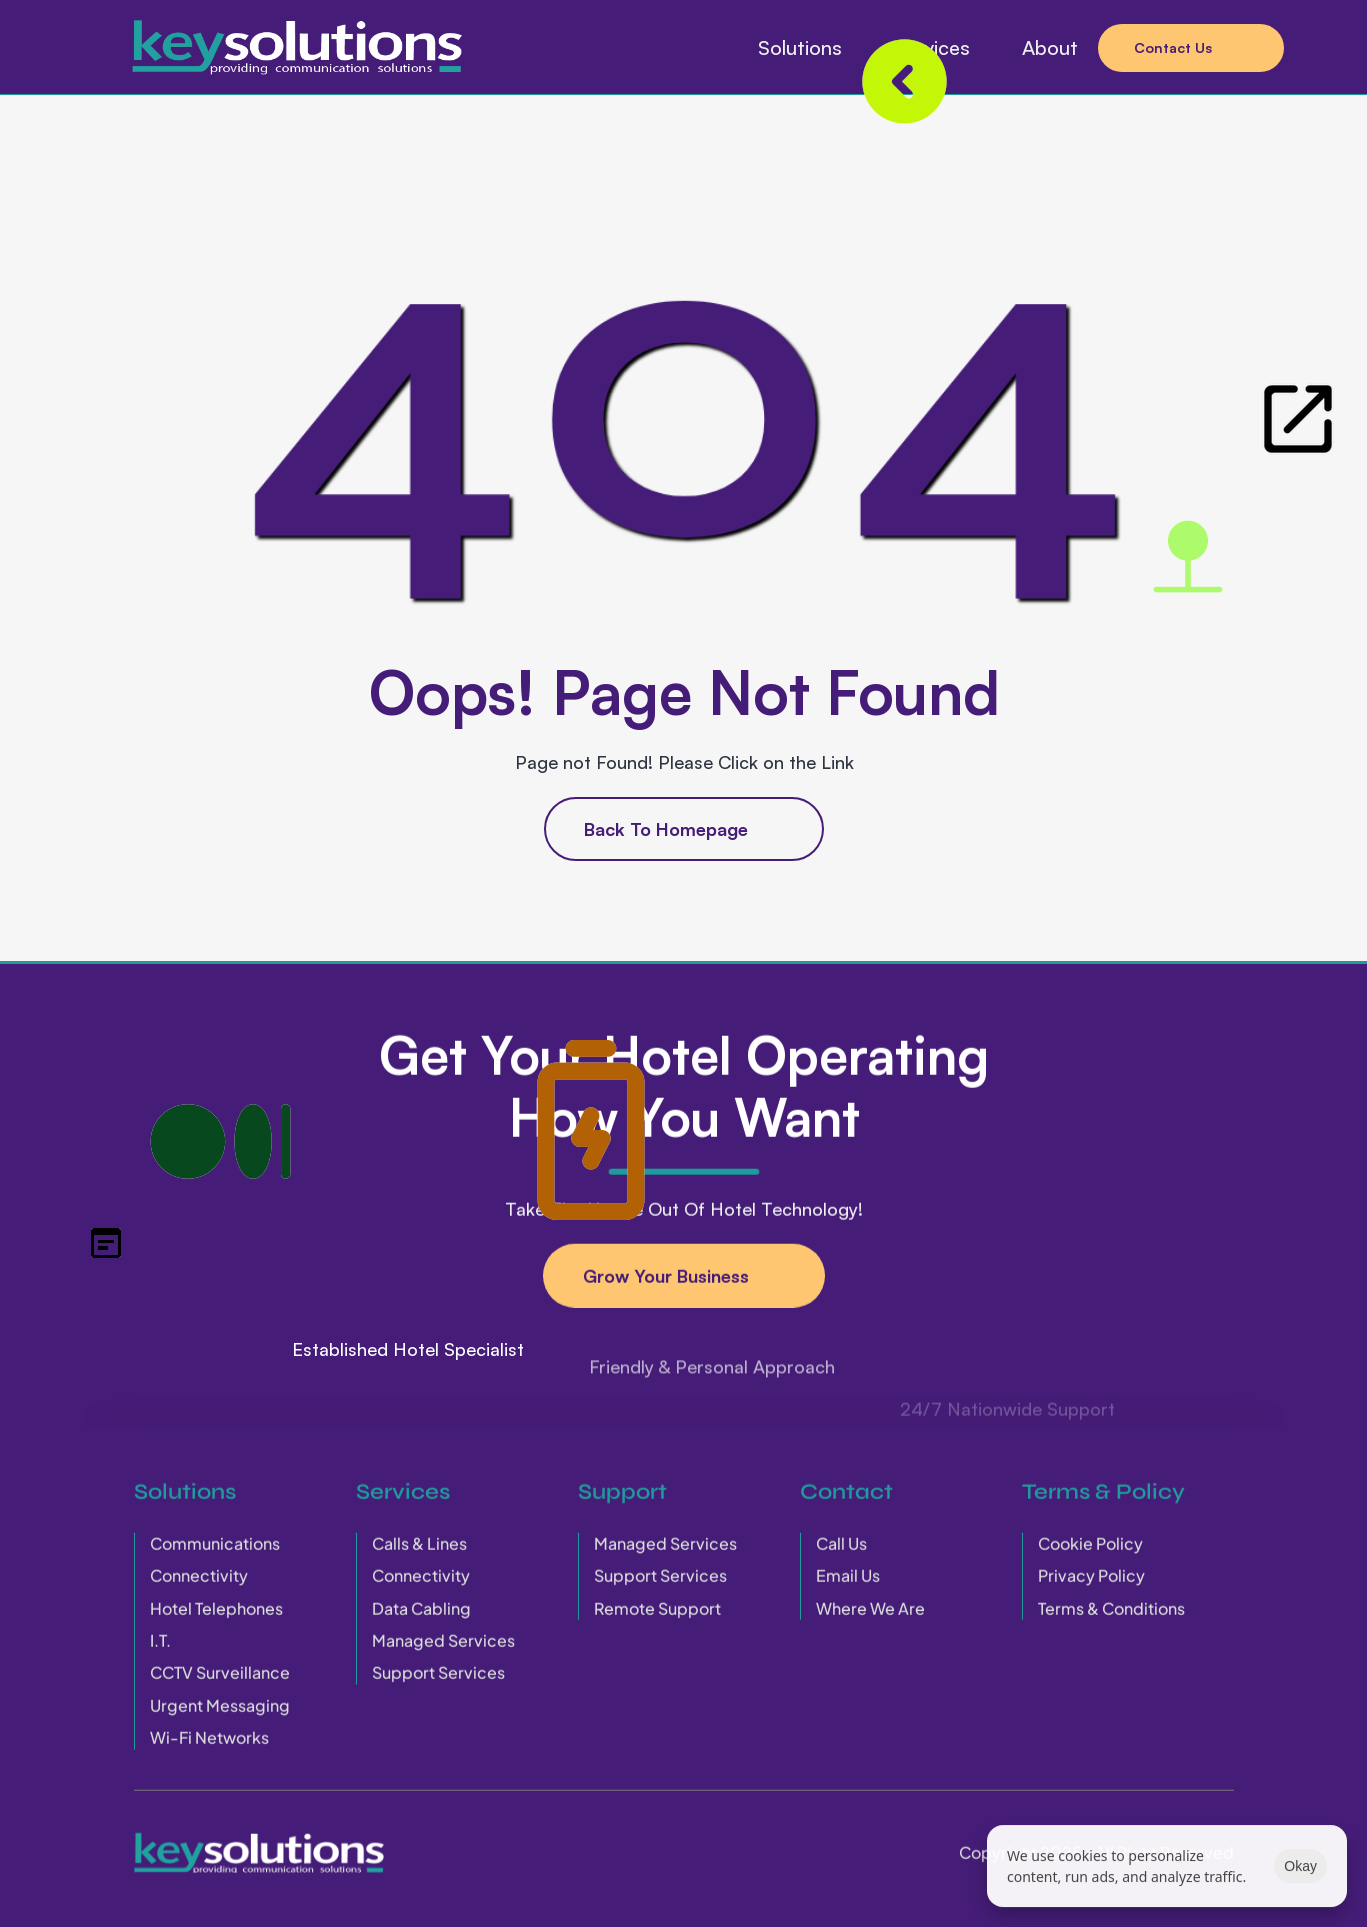  Describe the element at coordinates (220, 1141) in the screenshot. I see `open the Medium app` at that location.